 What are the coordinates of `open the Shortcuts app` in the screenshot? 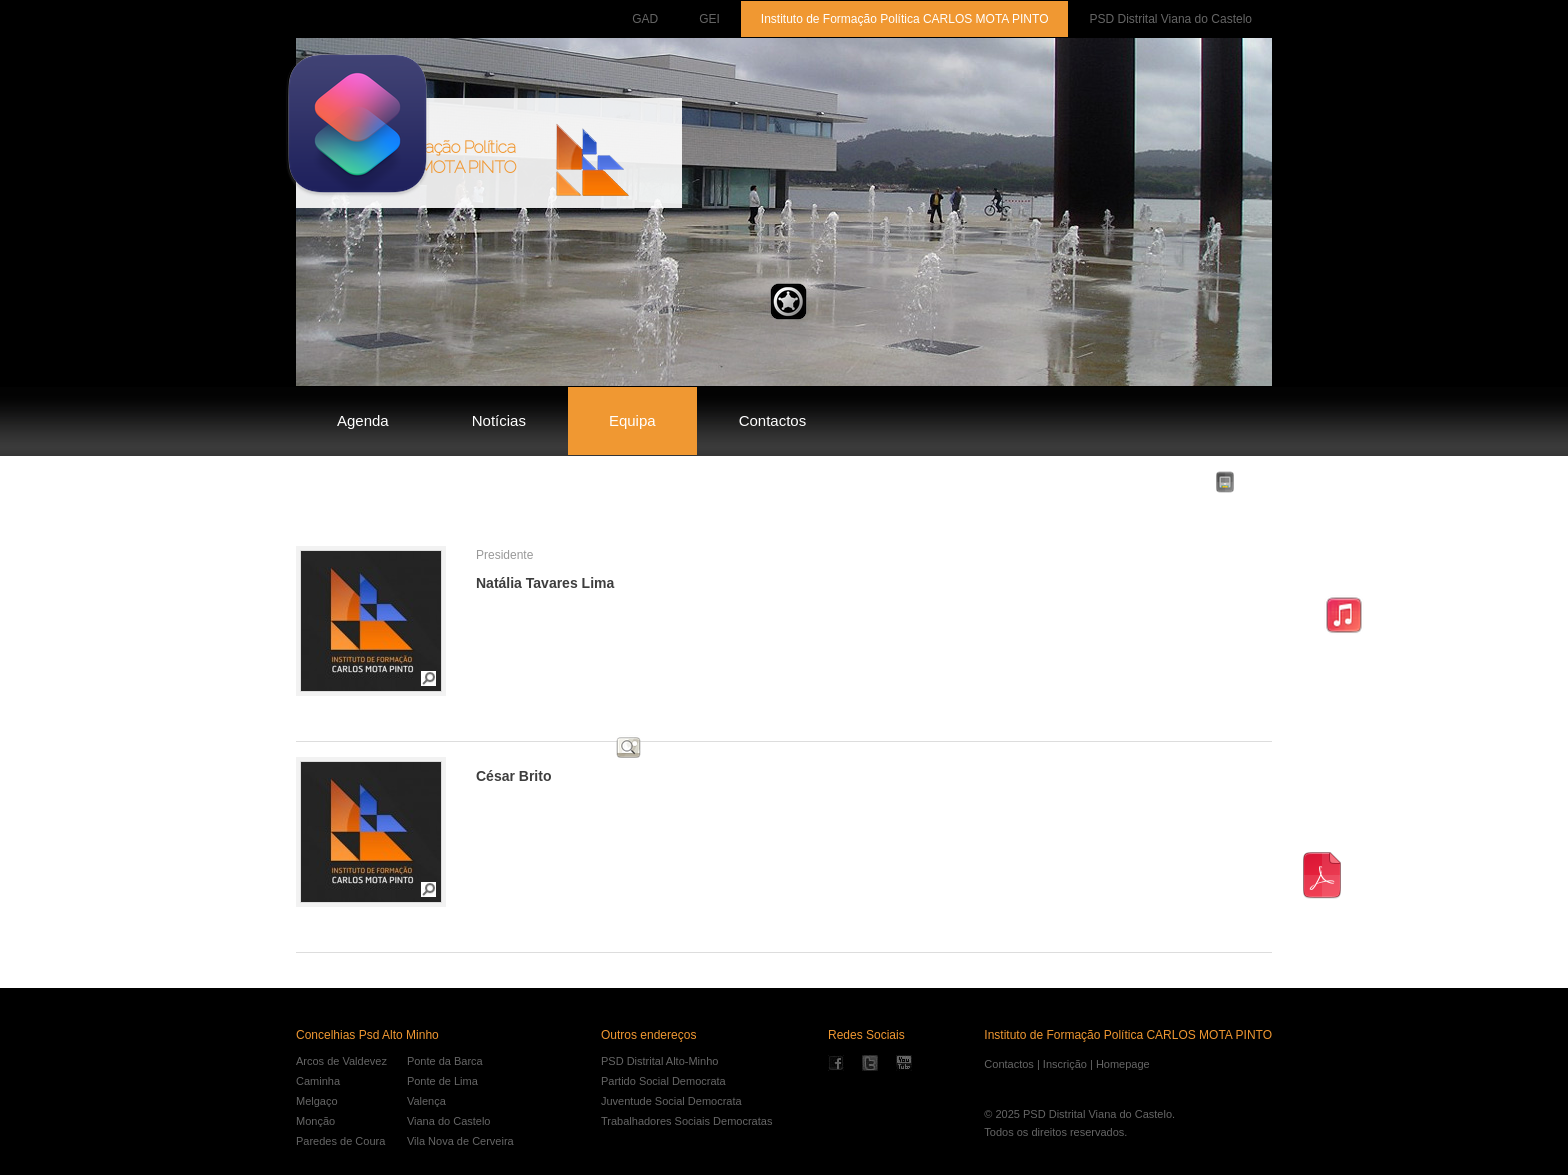 It's located at (357, 123).